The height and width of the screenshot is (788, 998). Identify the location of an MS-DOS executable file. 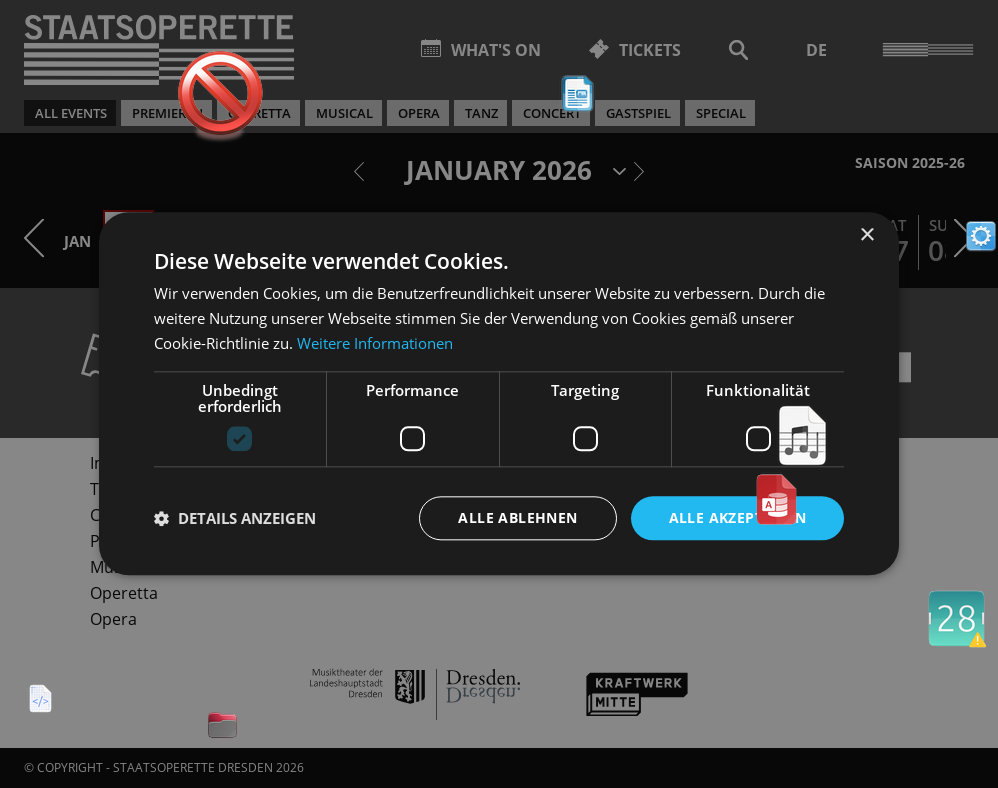
(981, 236).